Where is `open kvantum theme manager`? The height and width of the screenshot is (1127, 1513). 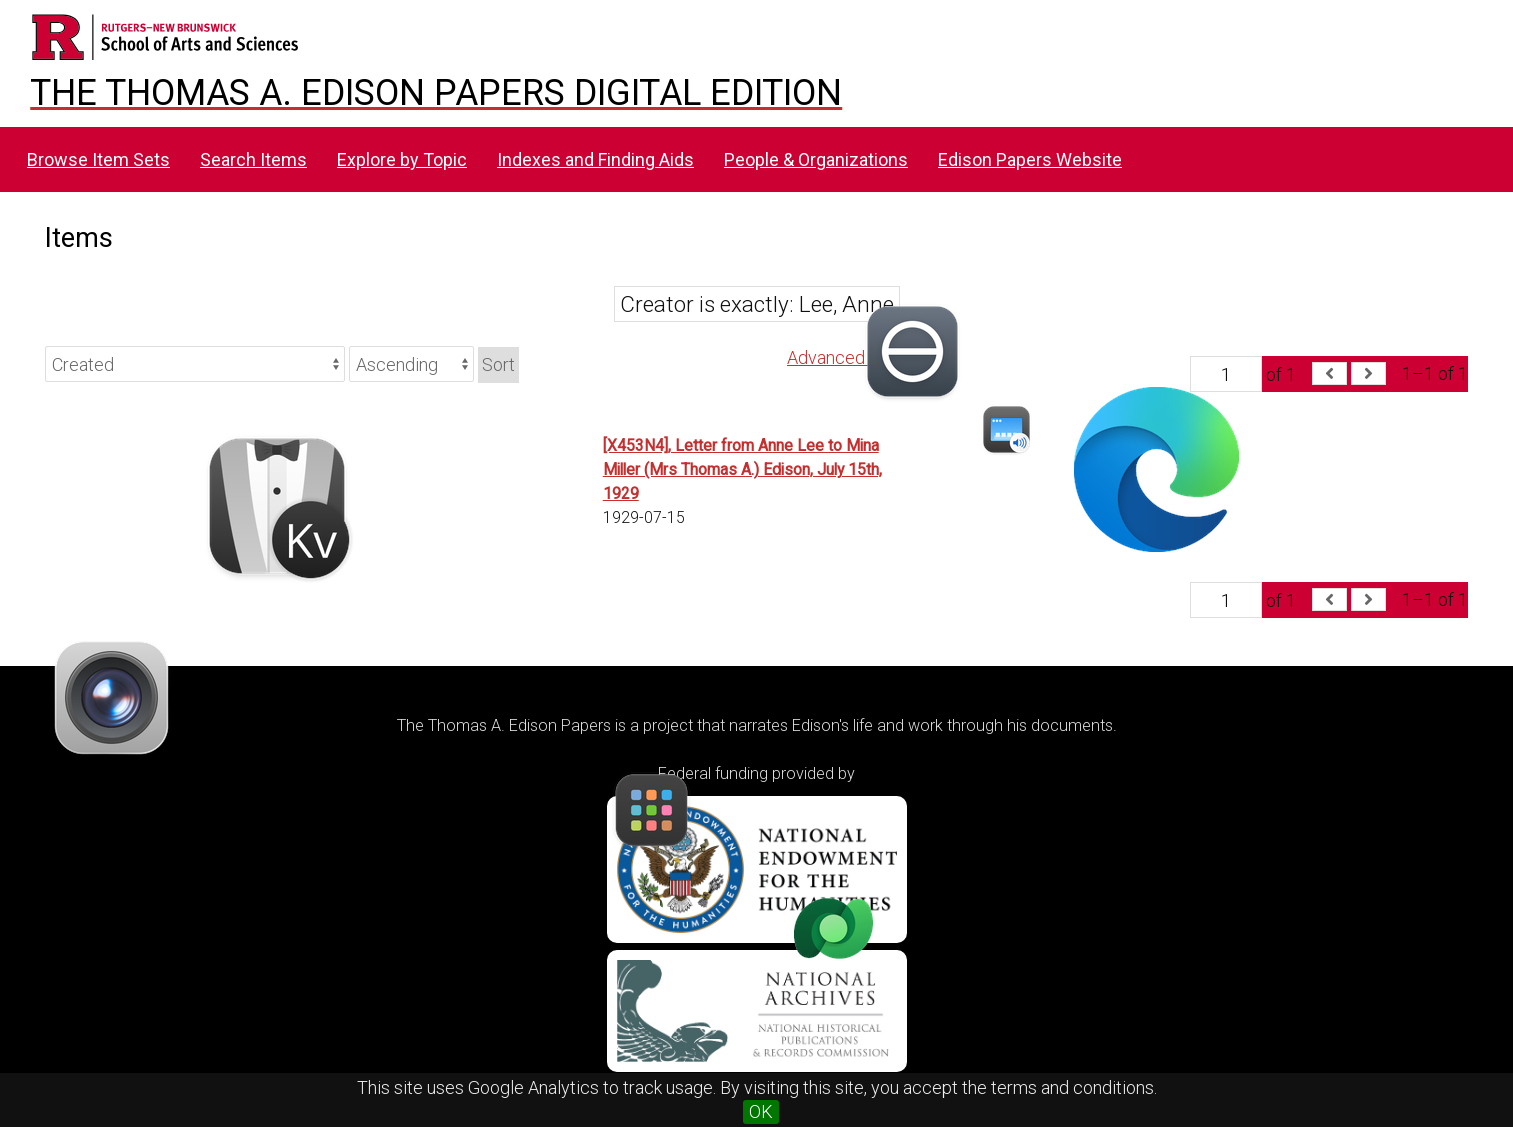 open kvantum theme manager is located at coordinates (277, 506).